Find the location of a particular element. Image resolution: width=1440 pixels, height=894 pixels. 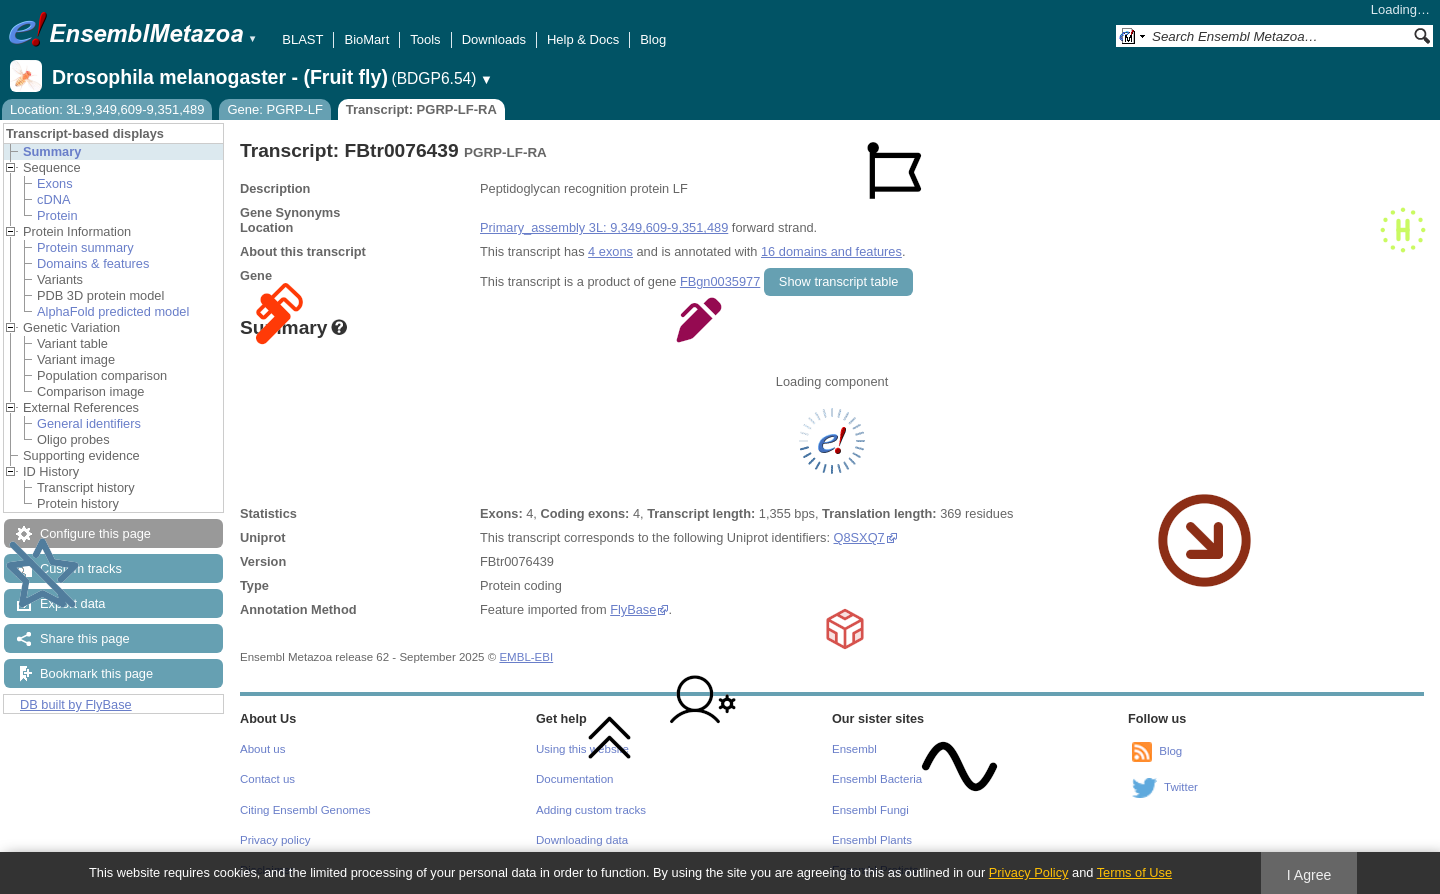

audio or sound wave visualization is located at coordinates (959, 766).